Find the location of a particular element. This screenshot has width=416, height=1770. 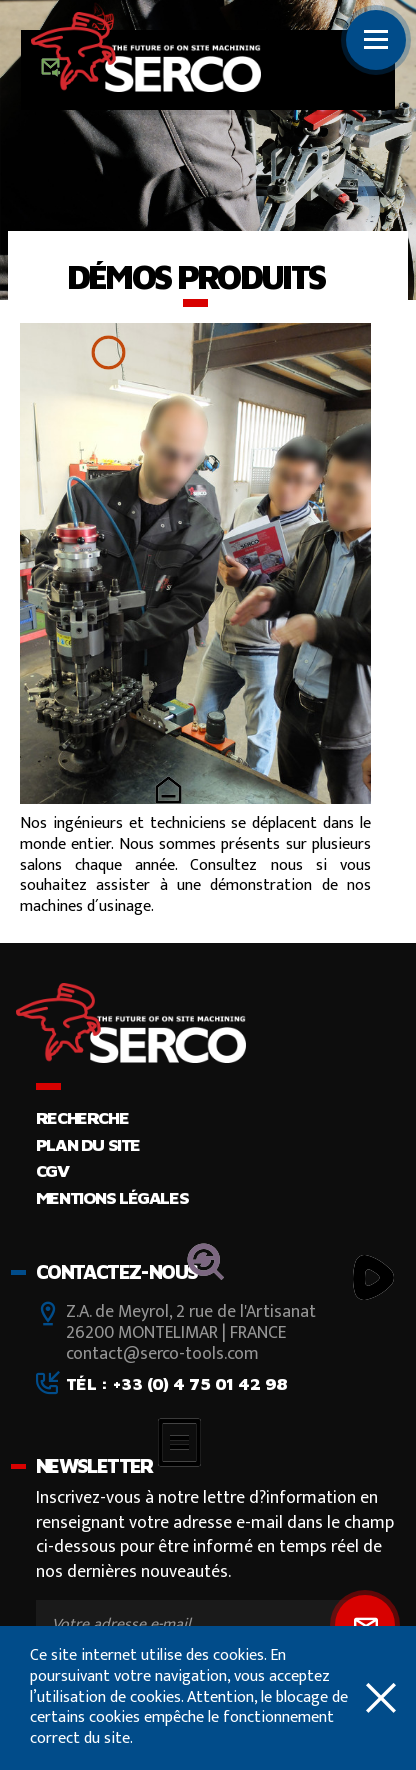

find and replace text or content is located at coordinates (205, 1261).